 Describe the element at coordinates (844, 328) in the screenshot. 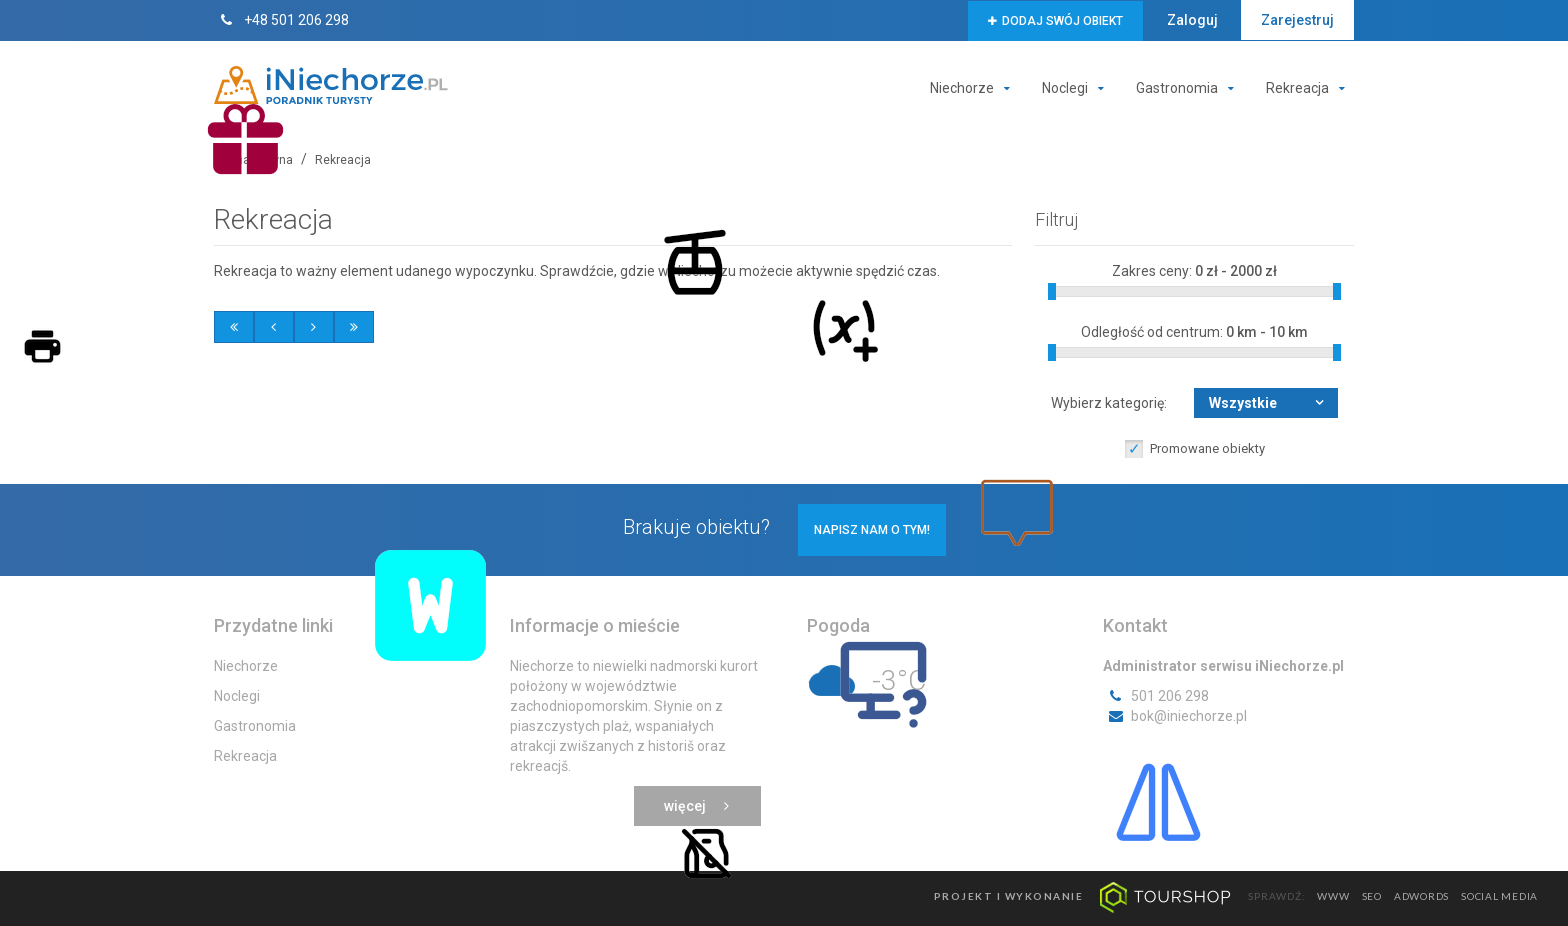

I see `add a new variable` at that location.